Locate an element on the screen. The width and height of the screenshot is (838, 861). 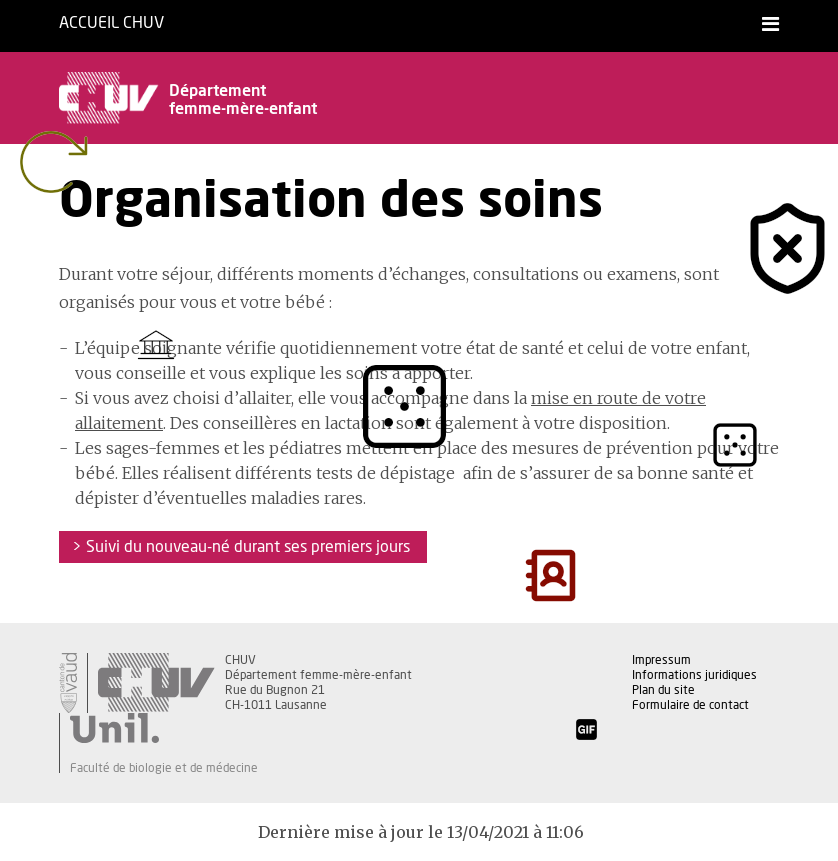
access banking or financial services is located at coordinates (156, 346).